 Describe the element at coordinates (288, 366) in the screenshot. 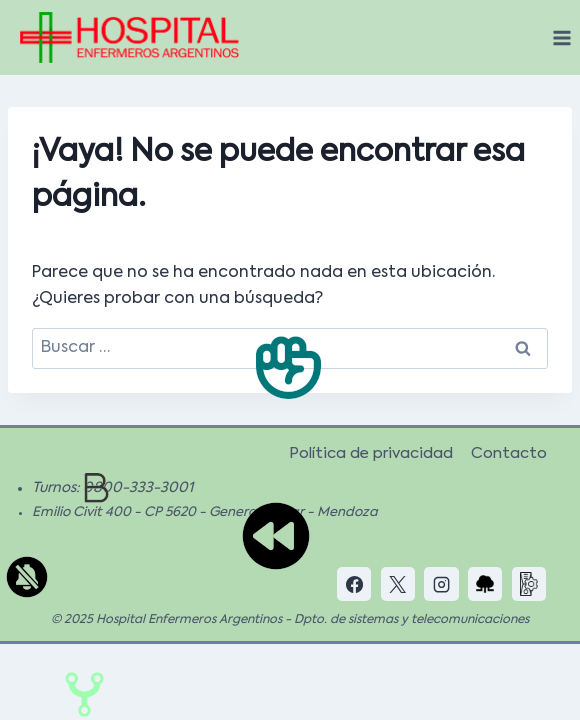

I see `indicates solidarity or support action` at that location.